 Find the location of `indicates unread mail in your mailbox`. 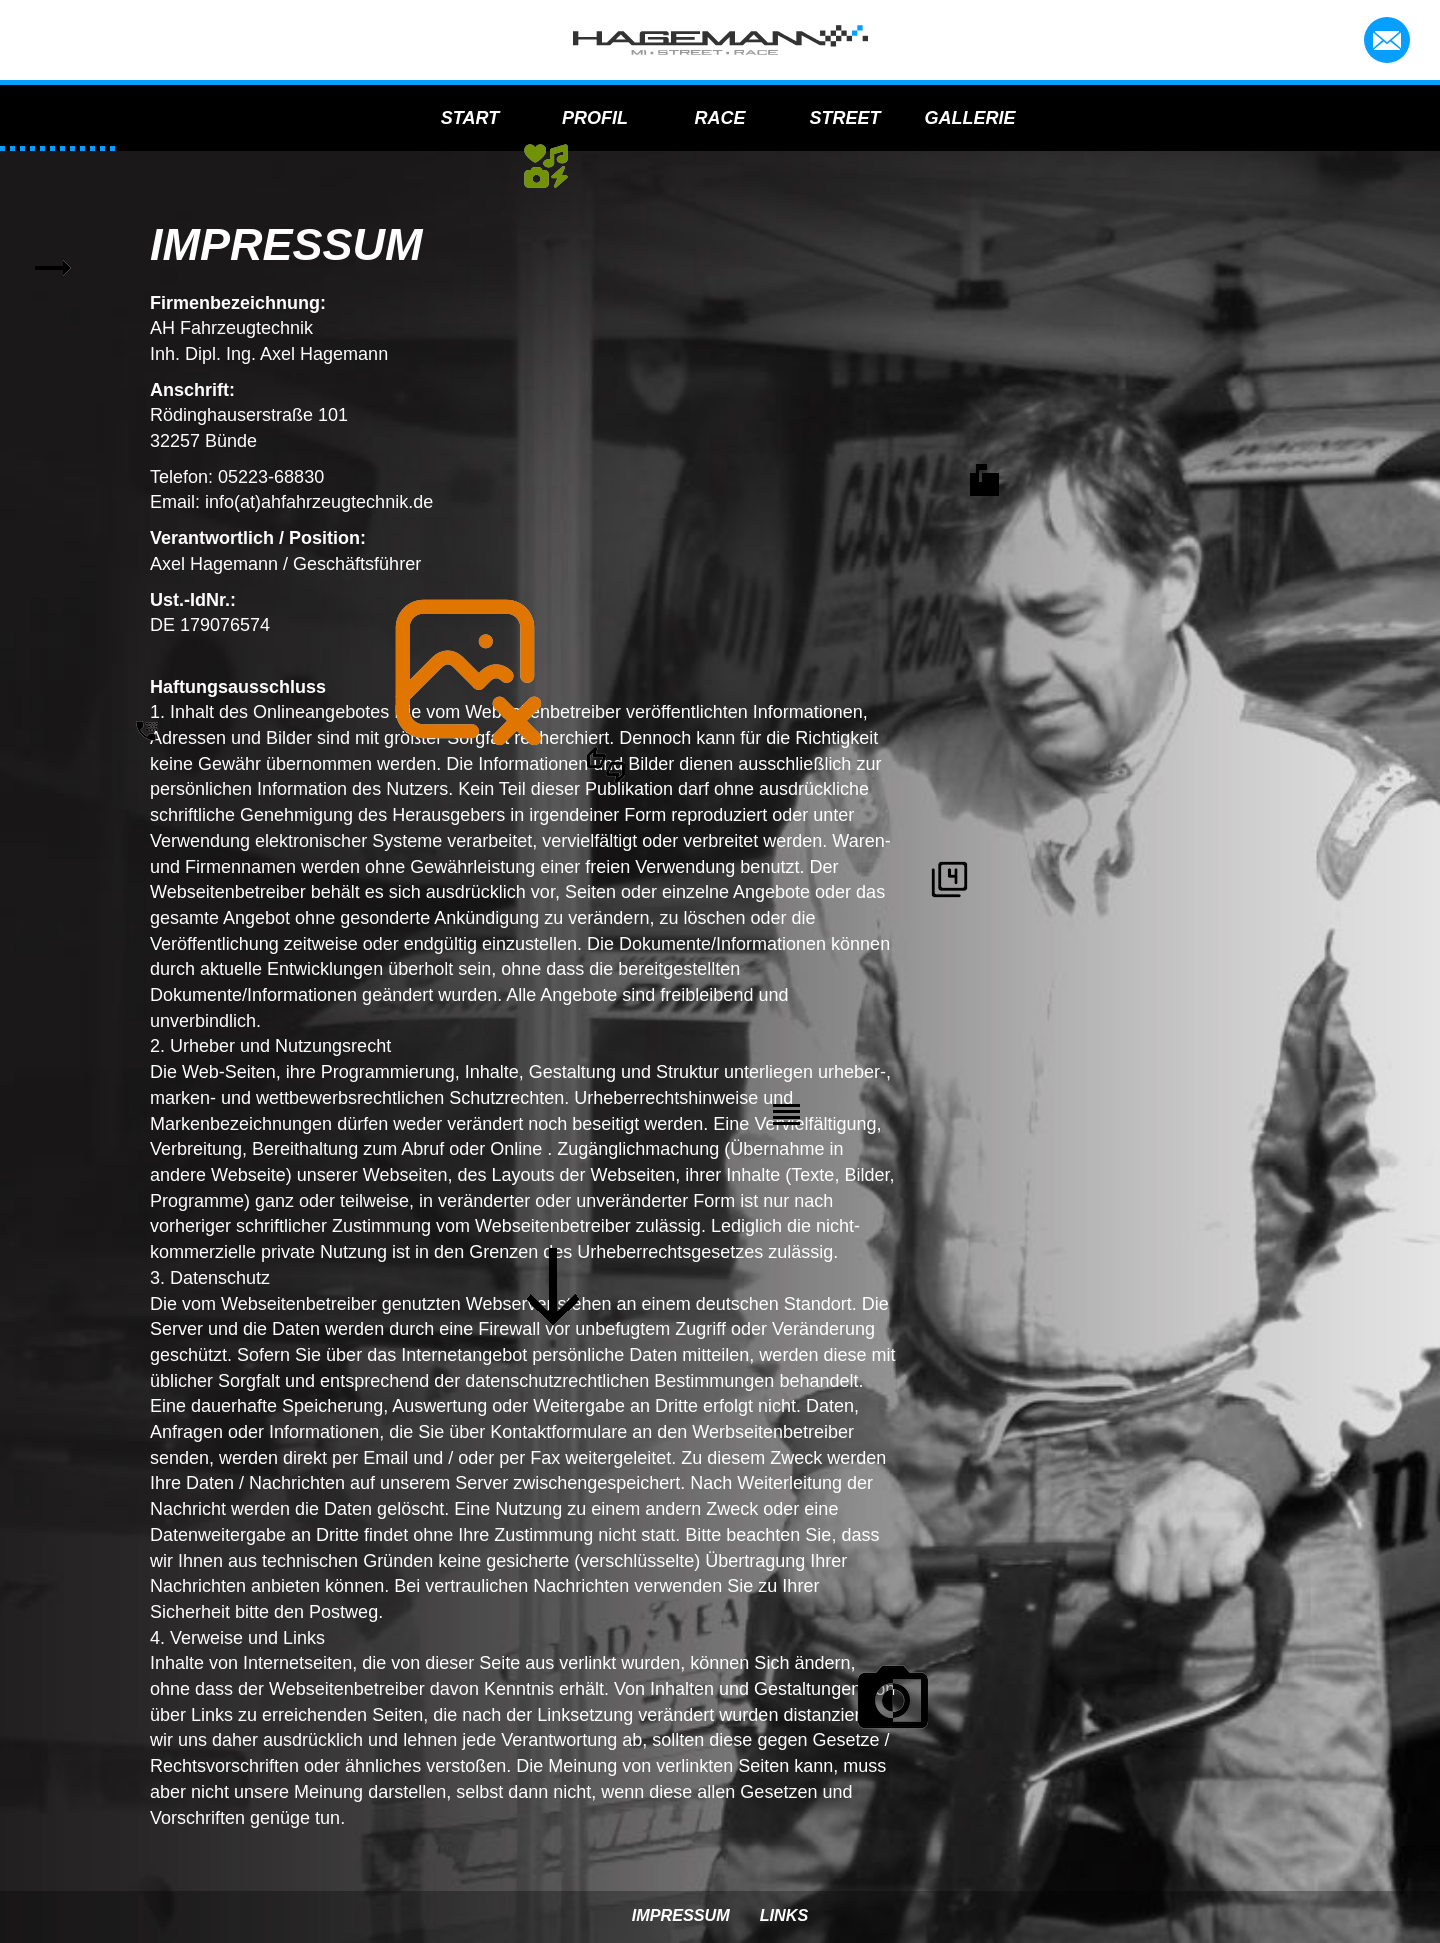

indicates unread mail in your mailbox is located at coordinates (984, 481).